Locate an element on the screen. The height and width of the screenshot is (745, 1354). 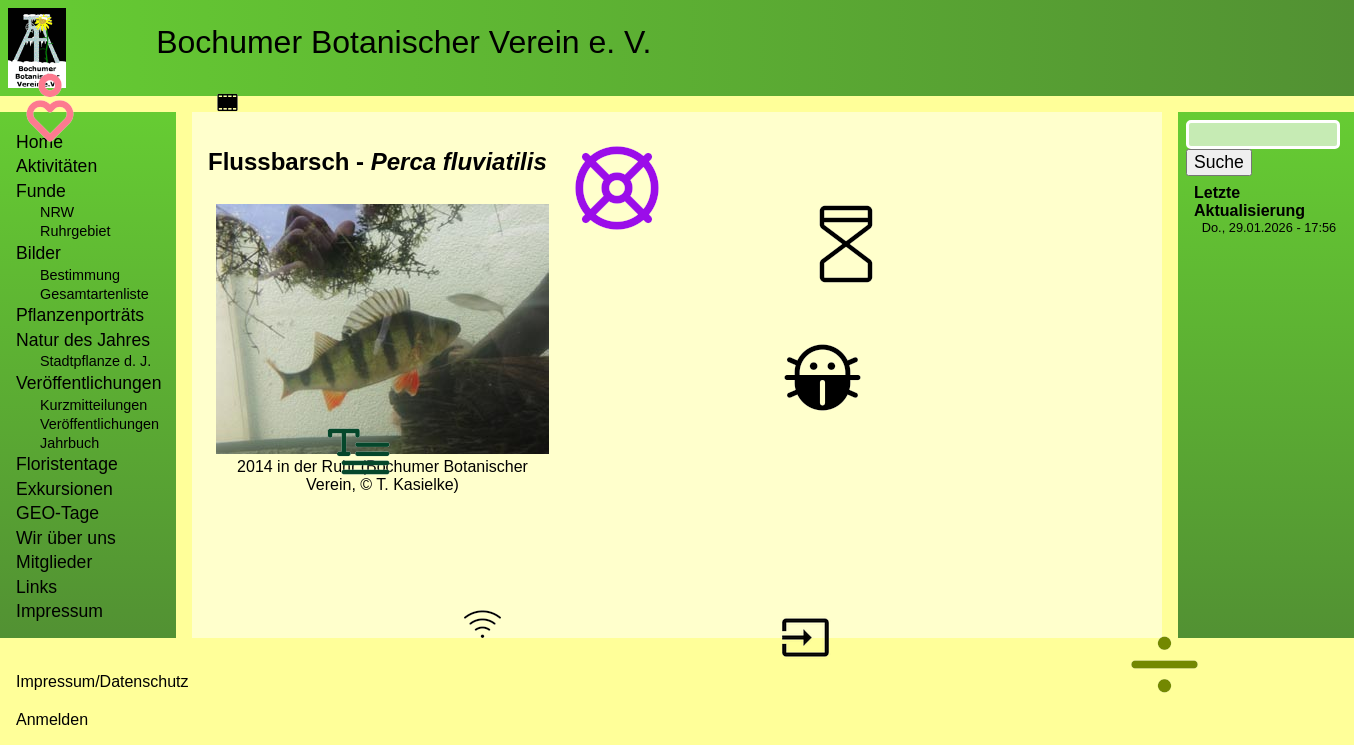
view video or film content is located at coordinates (227, 102).